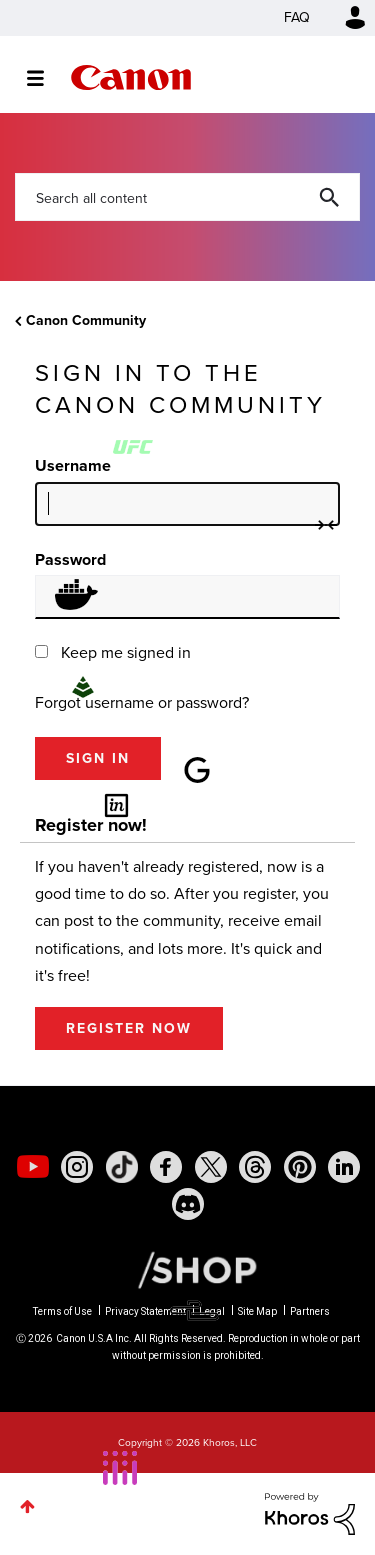  What do you see at coordinates (76, 594) in the screenshot?
I see `open Docker container management` at bounding box center [76, 594].